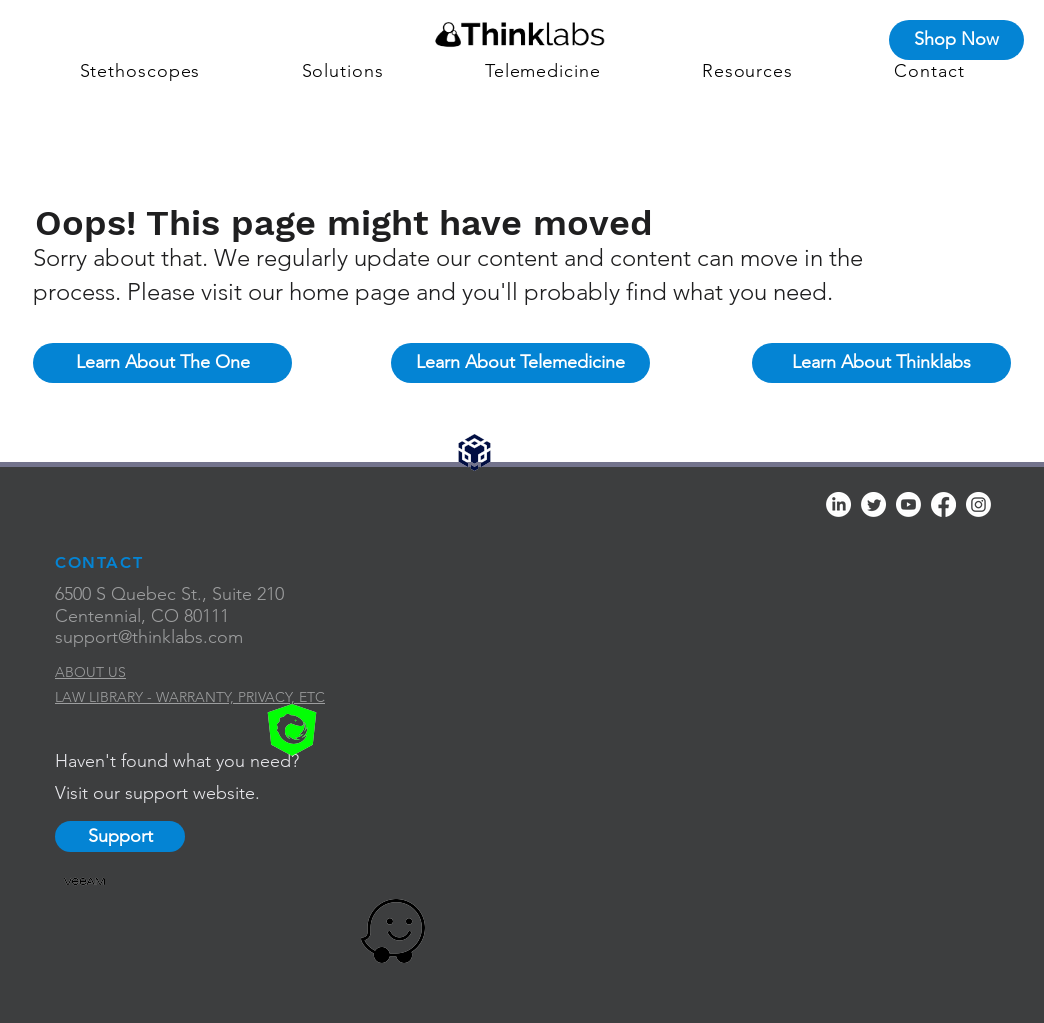  What do you see at coordinates (84, 881) in the screenshot?
I see `Veeam company logo` at bounding box center [84, 881].